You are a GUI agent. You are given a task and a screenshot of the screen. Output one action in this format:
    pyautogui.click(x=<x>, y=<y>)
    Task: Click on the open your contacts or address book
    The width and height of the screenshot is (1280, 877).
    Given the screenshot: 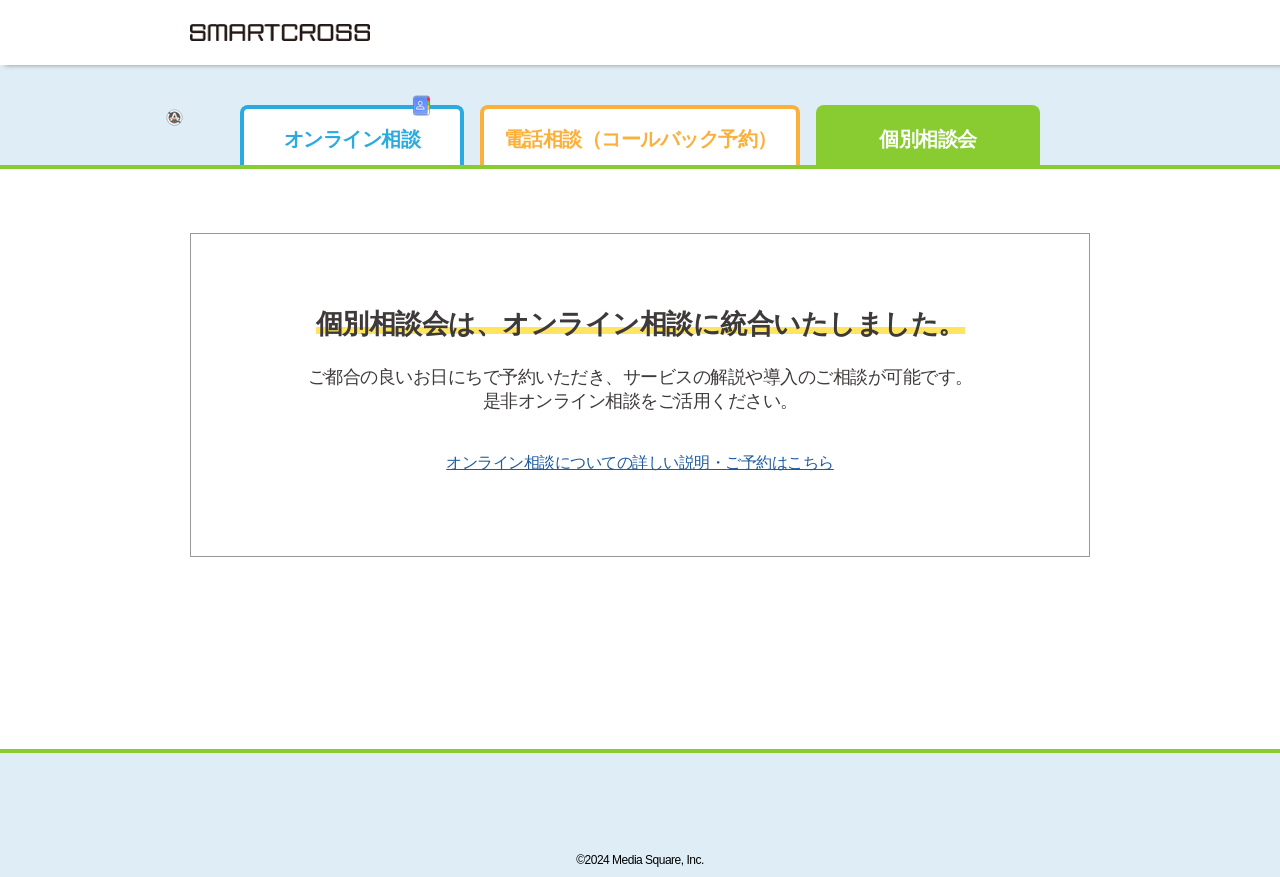 What is the action you would take?
    pyautogui.click(x=421, y=105)
    